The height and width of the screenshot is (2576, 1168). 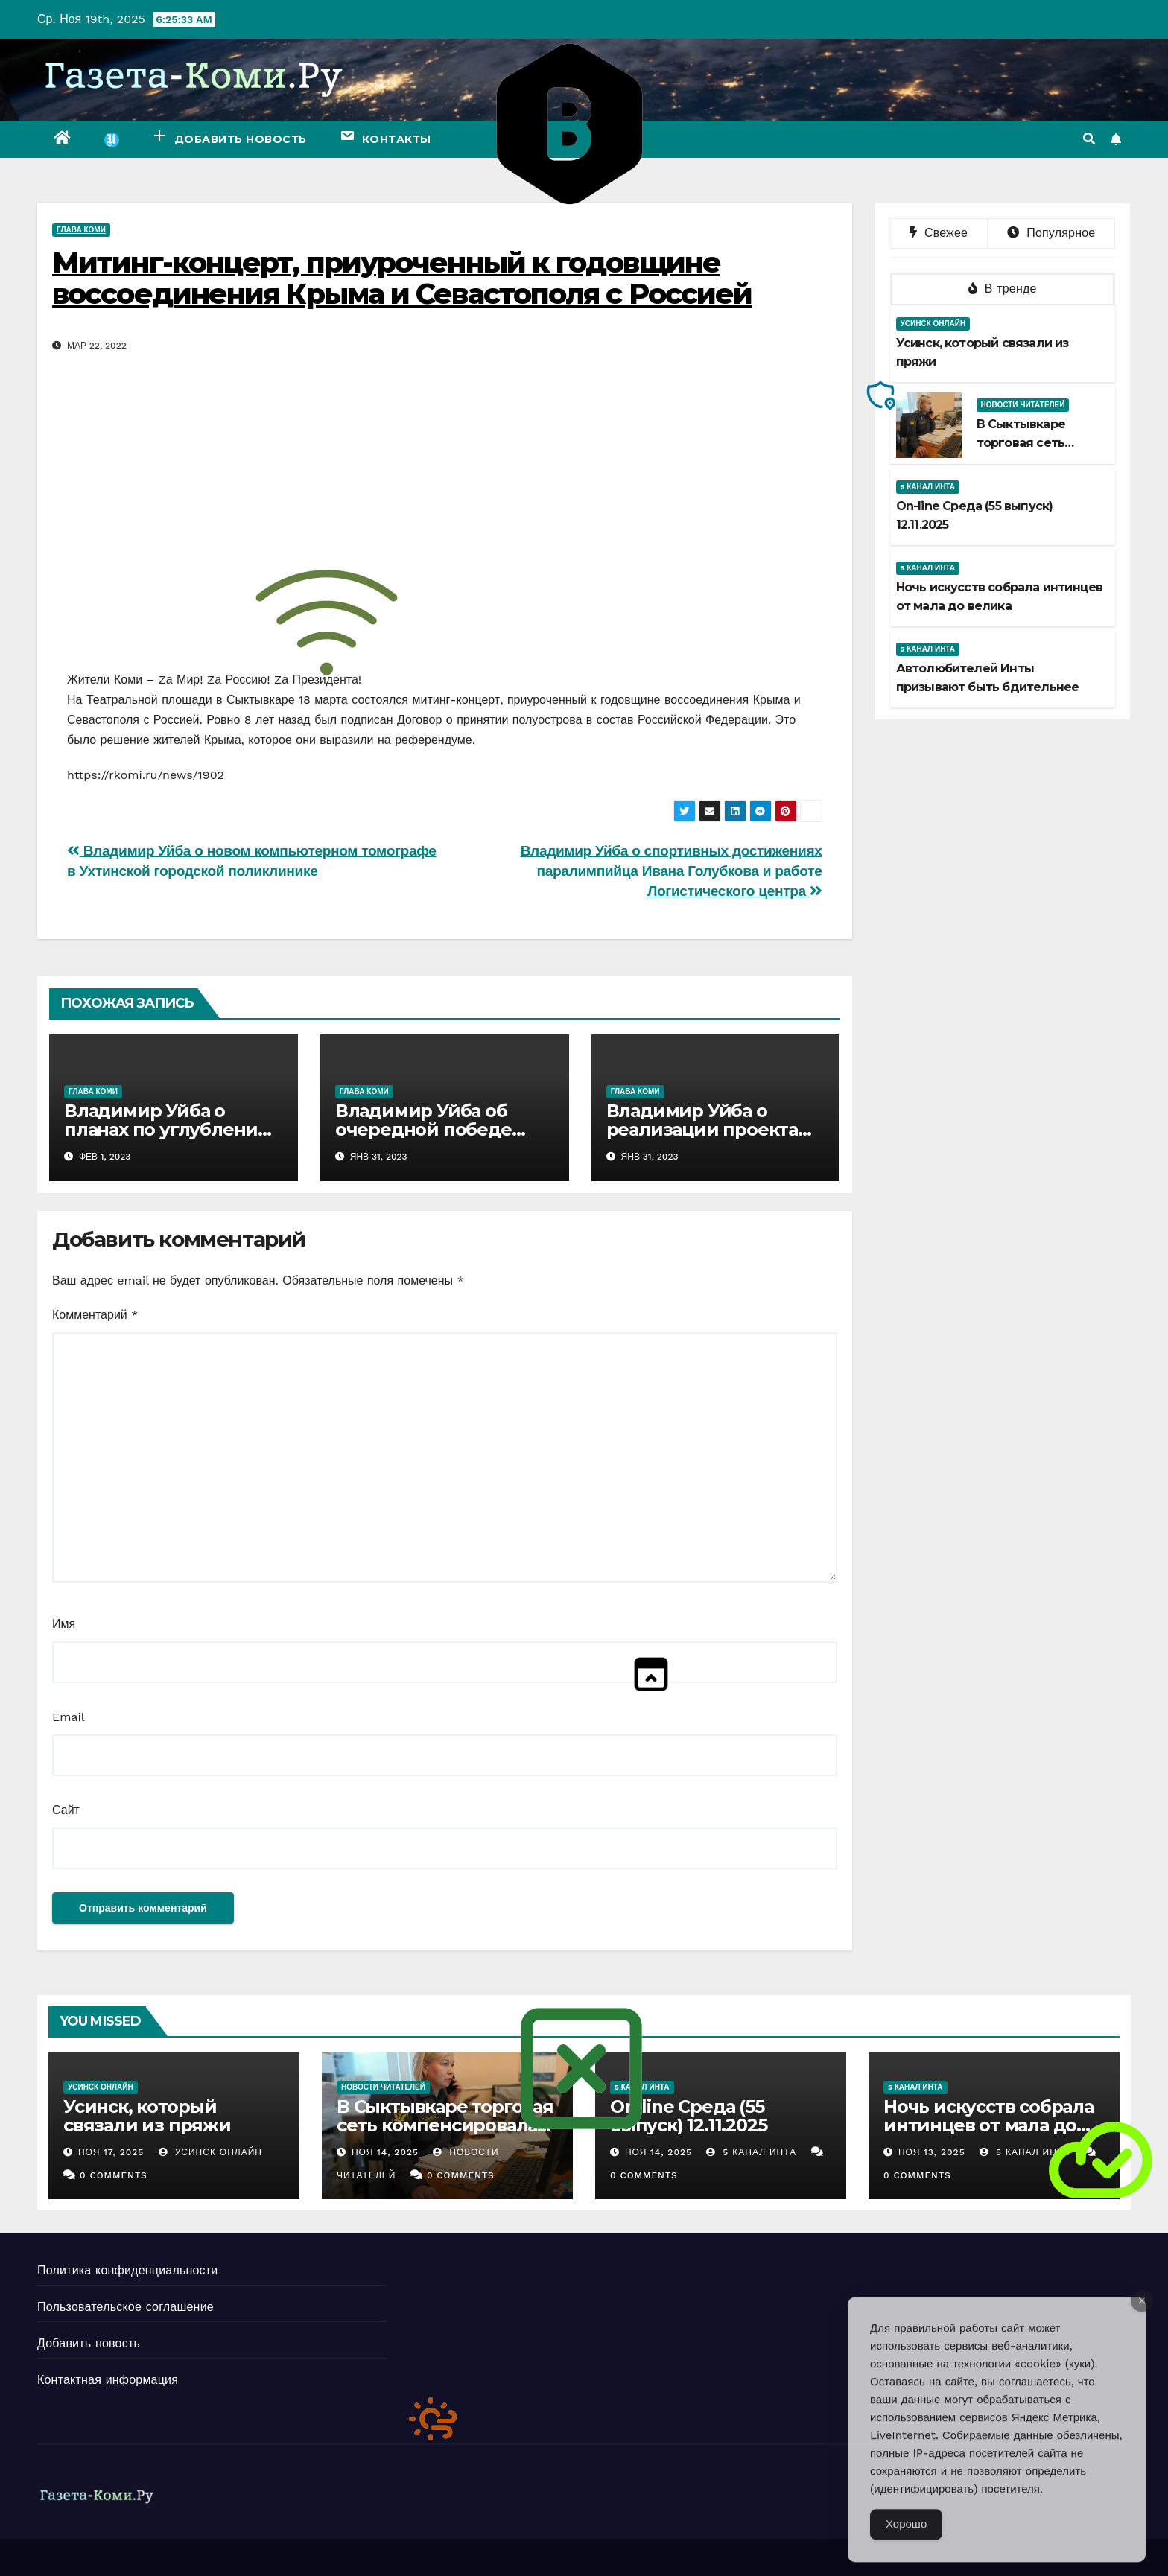 I want to click on collapse the navigation bar, so click(x=651, y=1674).